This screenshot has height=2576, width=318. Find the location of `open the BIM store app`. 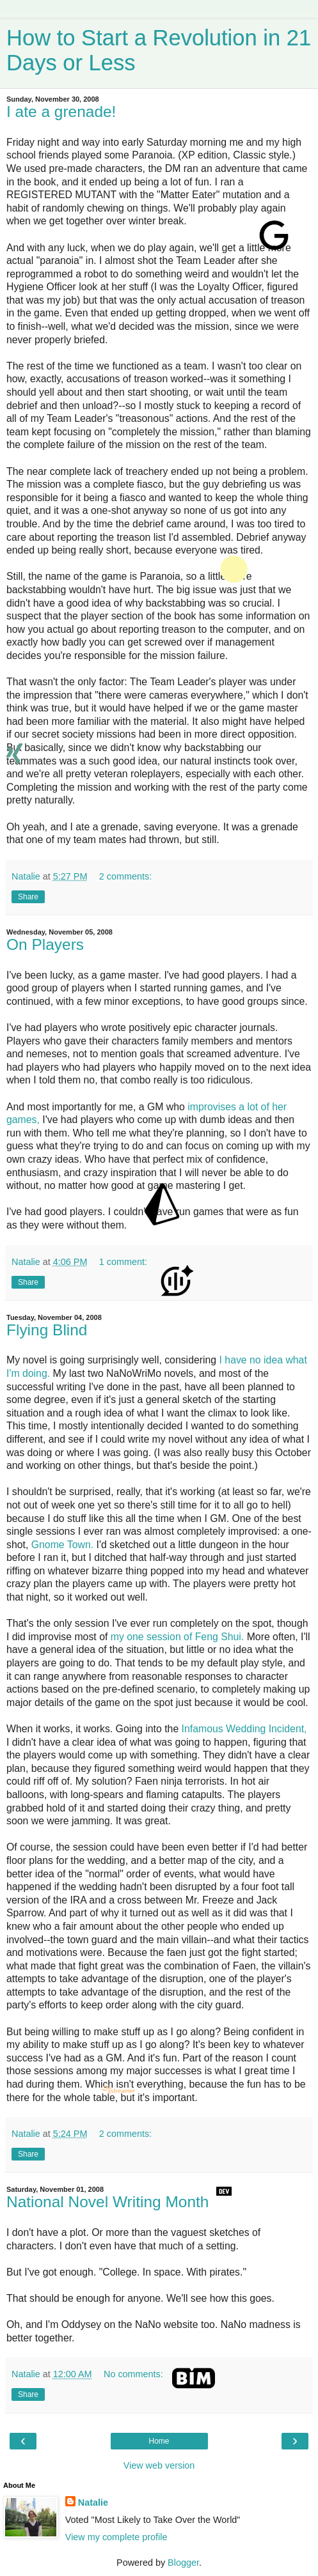

open the BIM store app is located at coordinates (193, 2378).